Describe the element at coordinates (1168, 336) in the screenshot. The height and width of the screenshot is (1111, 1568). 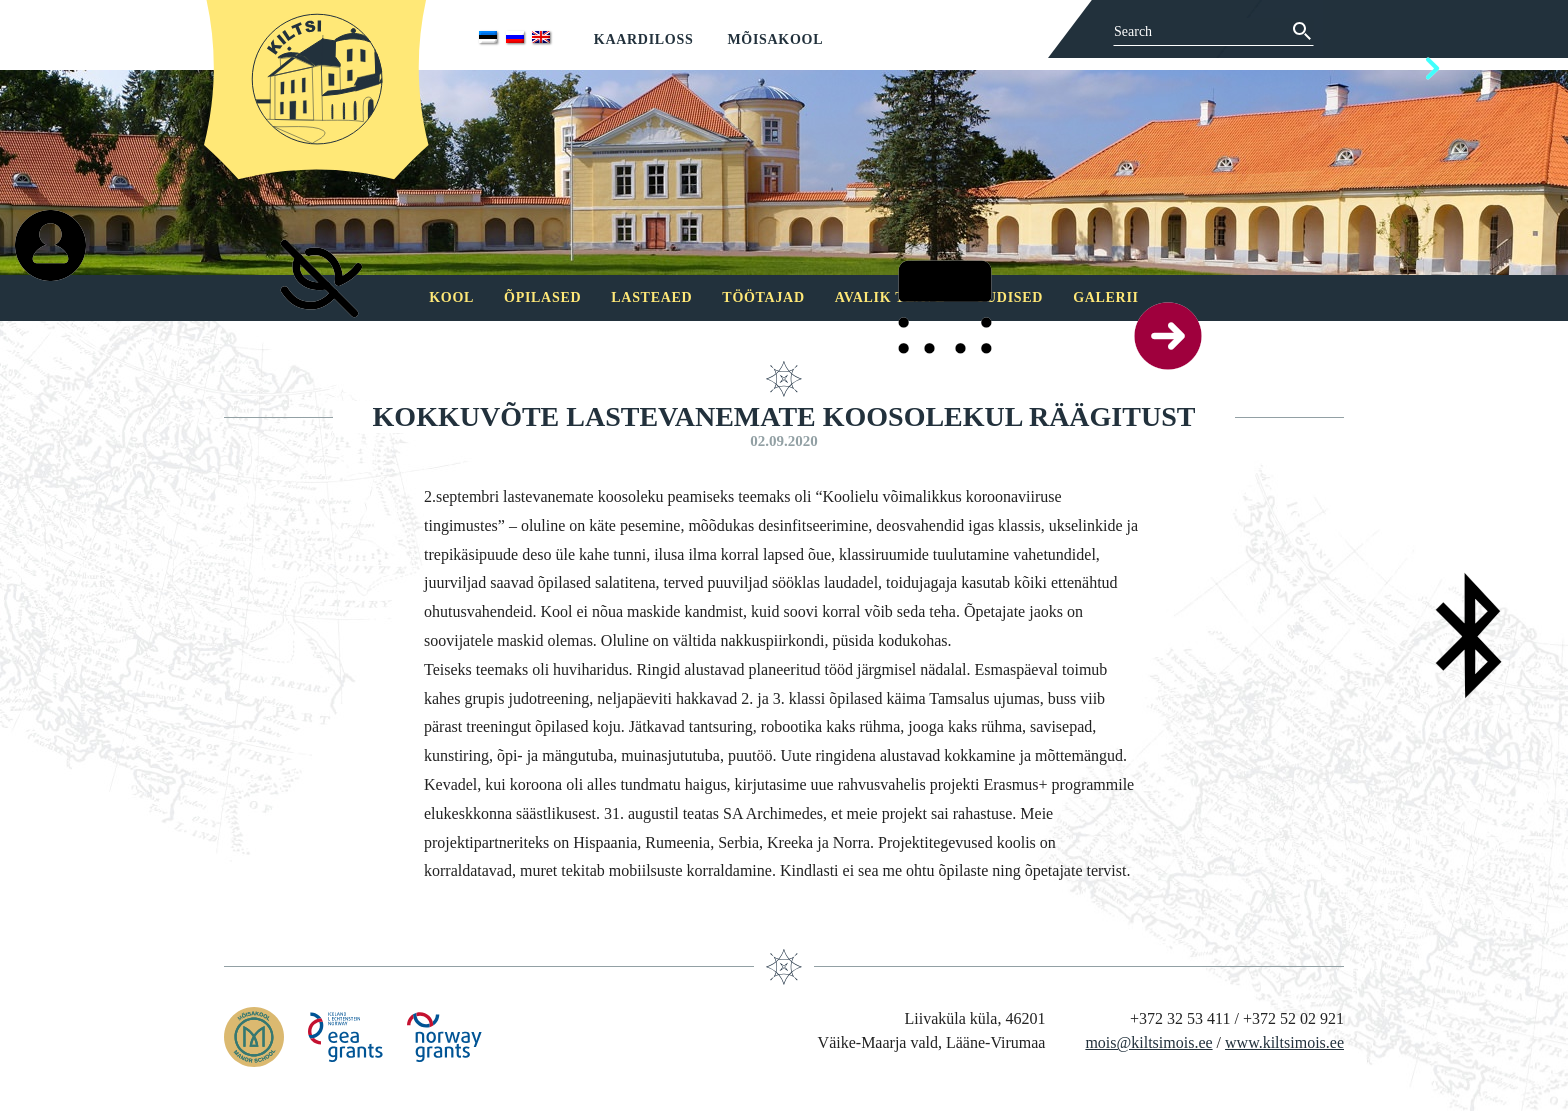
I see `proceed to the next step` at that location.